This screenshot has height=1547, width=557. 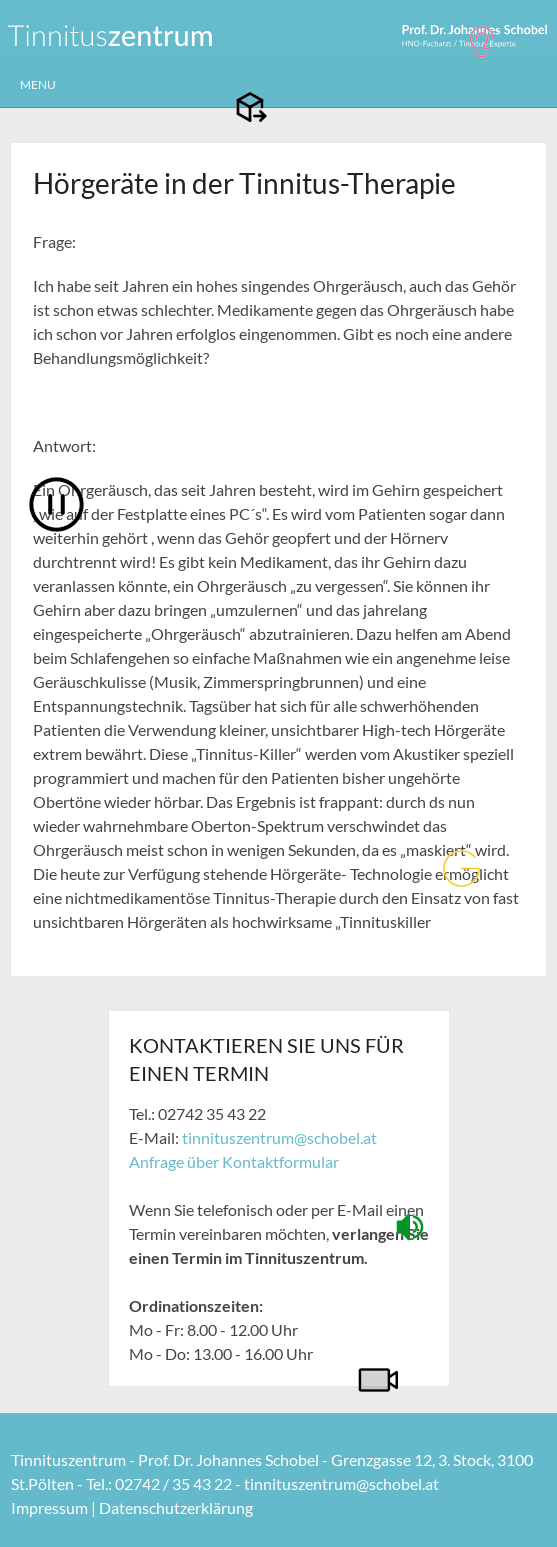 What do you see at coordinates (410, 1227) in the screenshot?
I see `join a voice channel` at bounding box center [410, 1227].